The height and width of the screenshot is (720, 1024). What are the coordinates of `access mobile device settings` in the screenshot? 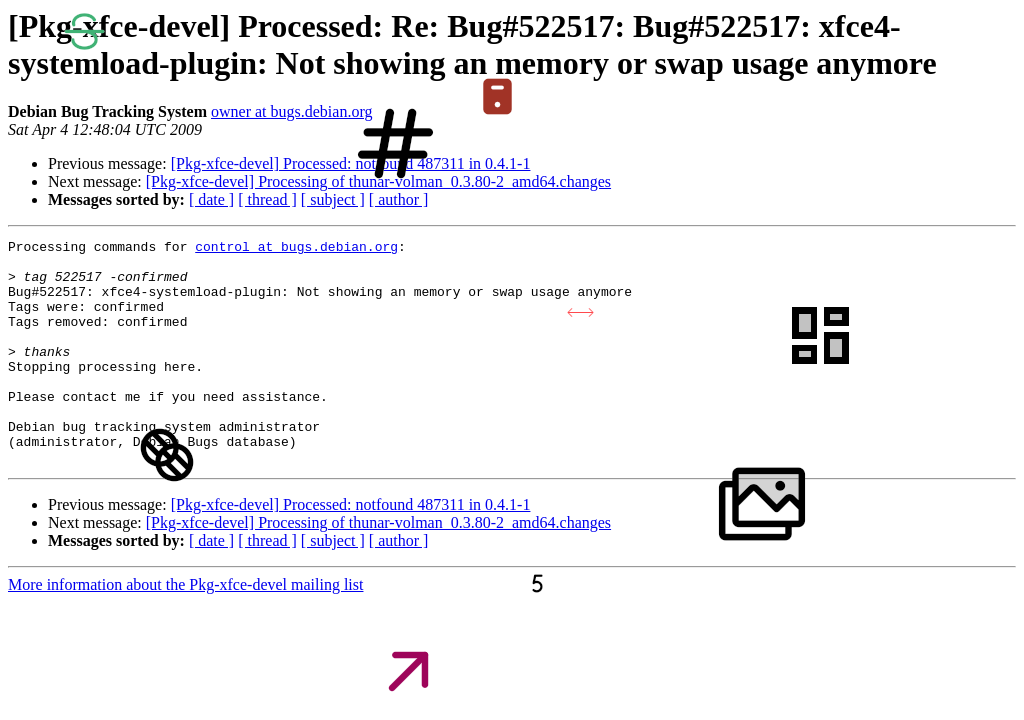 It's located at (497, 96).